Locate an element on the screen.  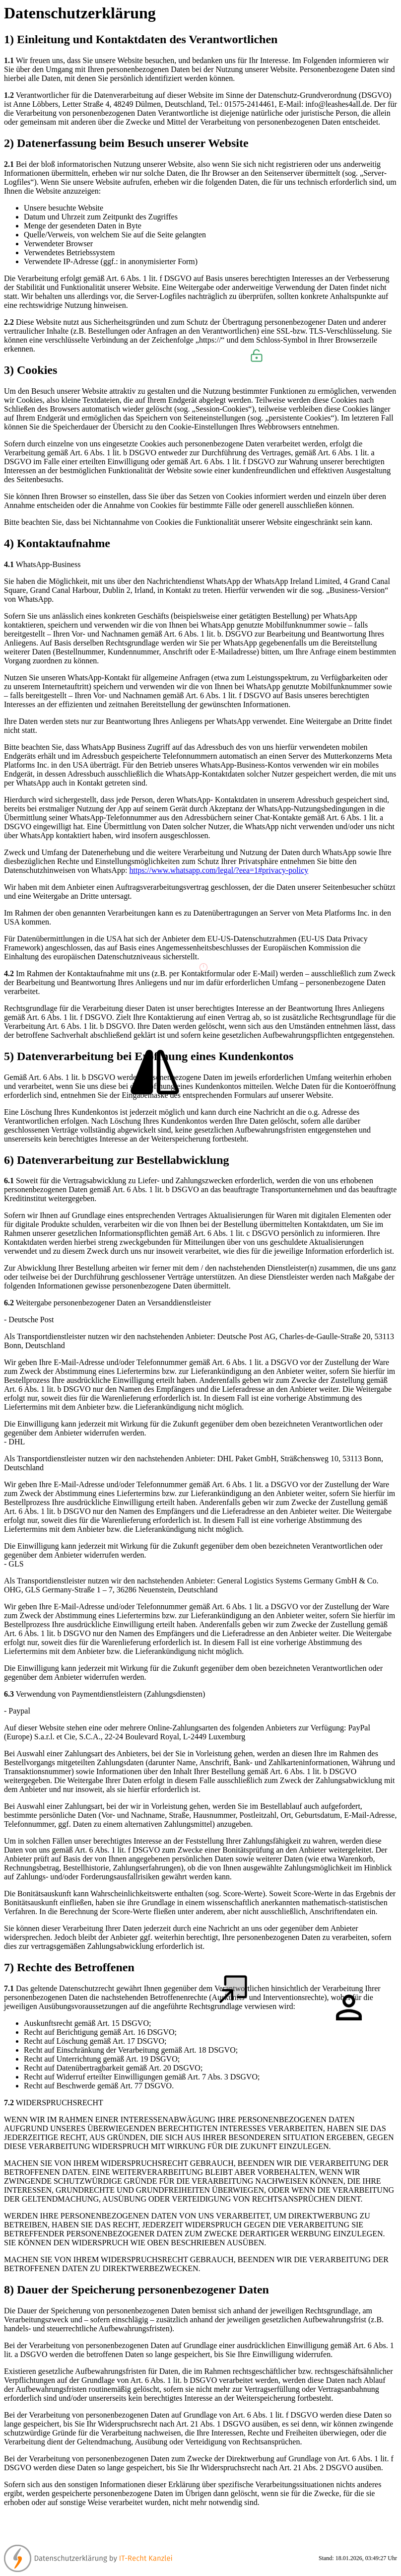
indicates 12 o'clock or noon/midnight time is located at coordinates (203, 967).